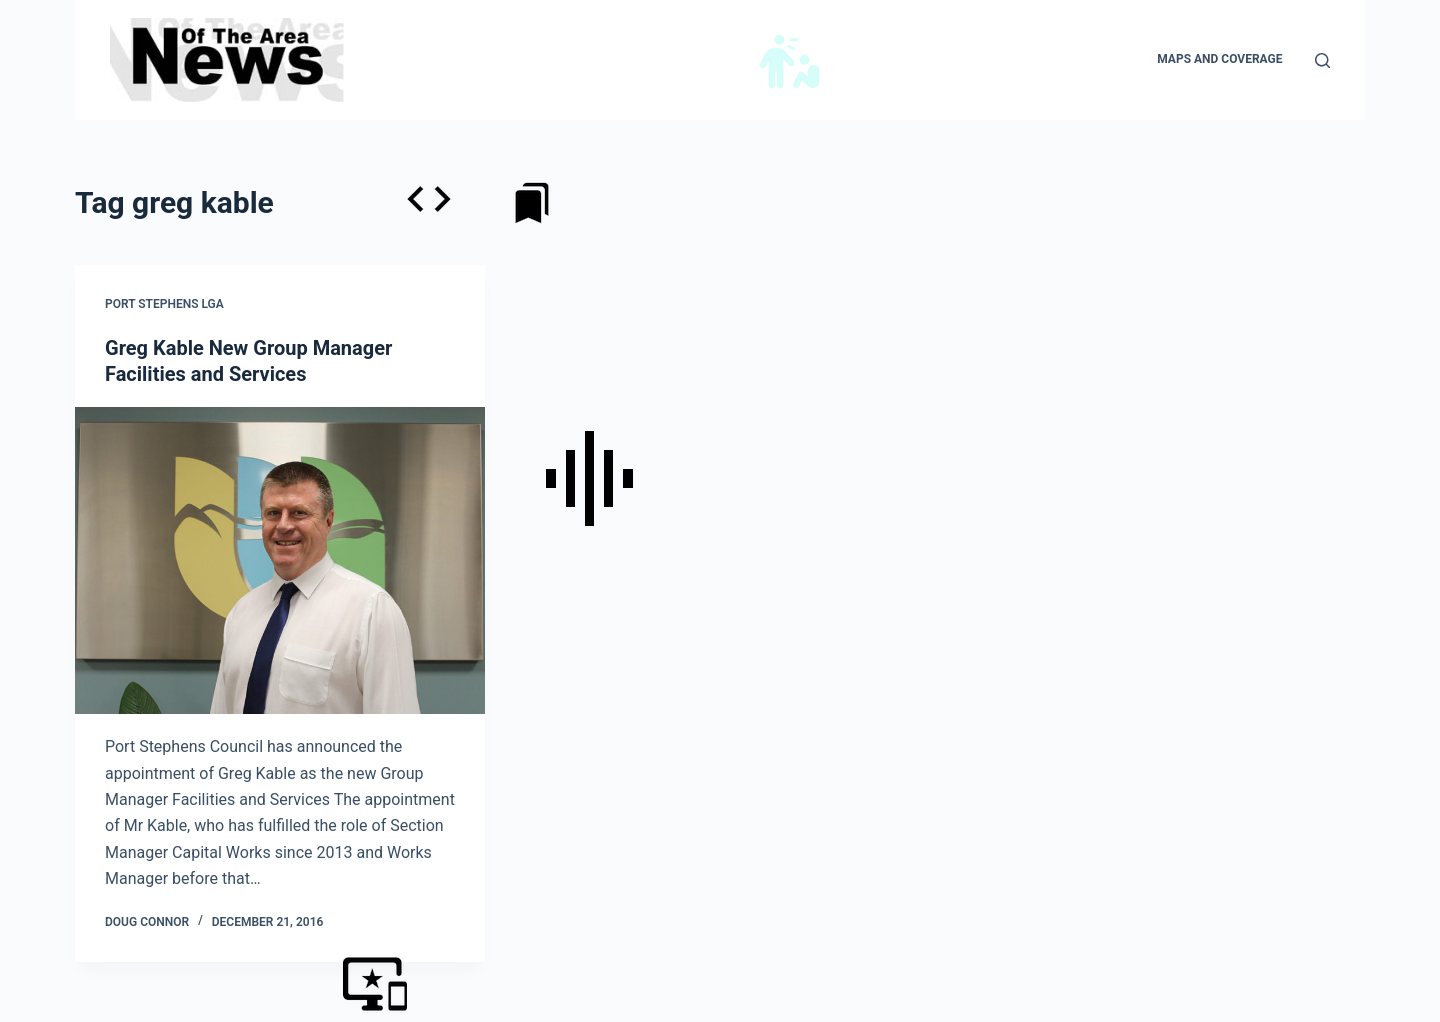 The image size is (1440, 1022). What do you see at coordinates (429, 199) in the screenshot?
I see `view or edit source code` at bounding box center [429, 199].